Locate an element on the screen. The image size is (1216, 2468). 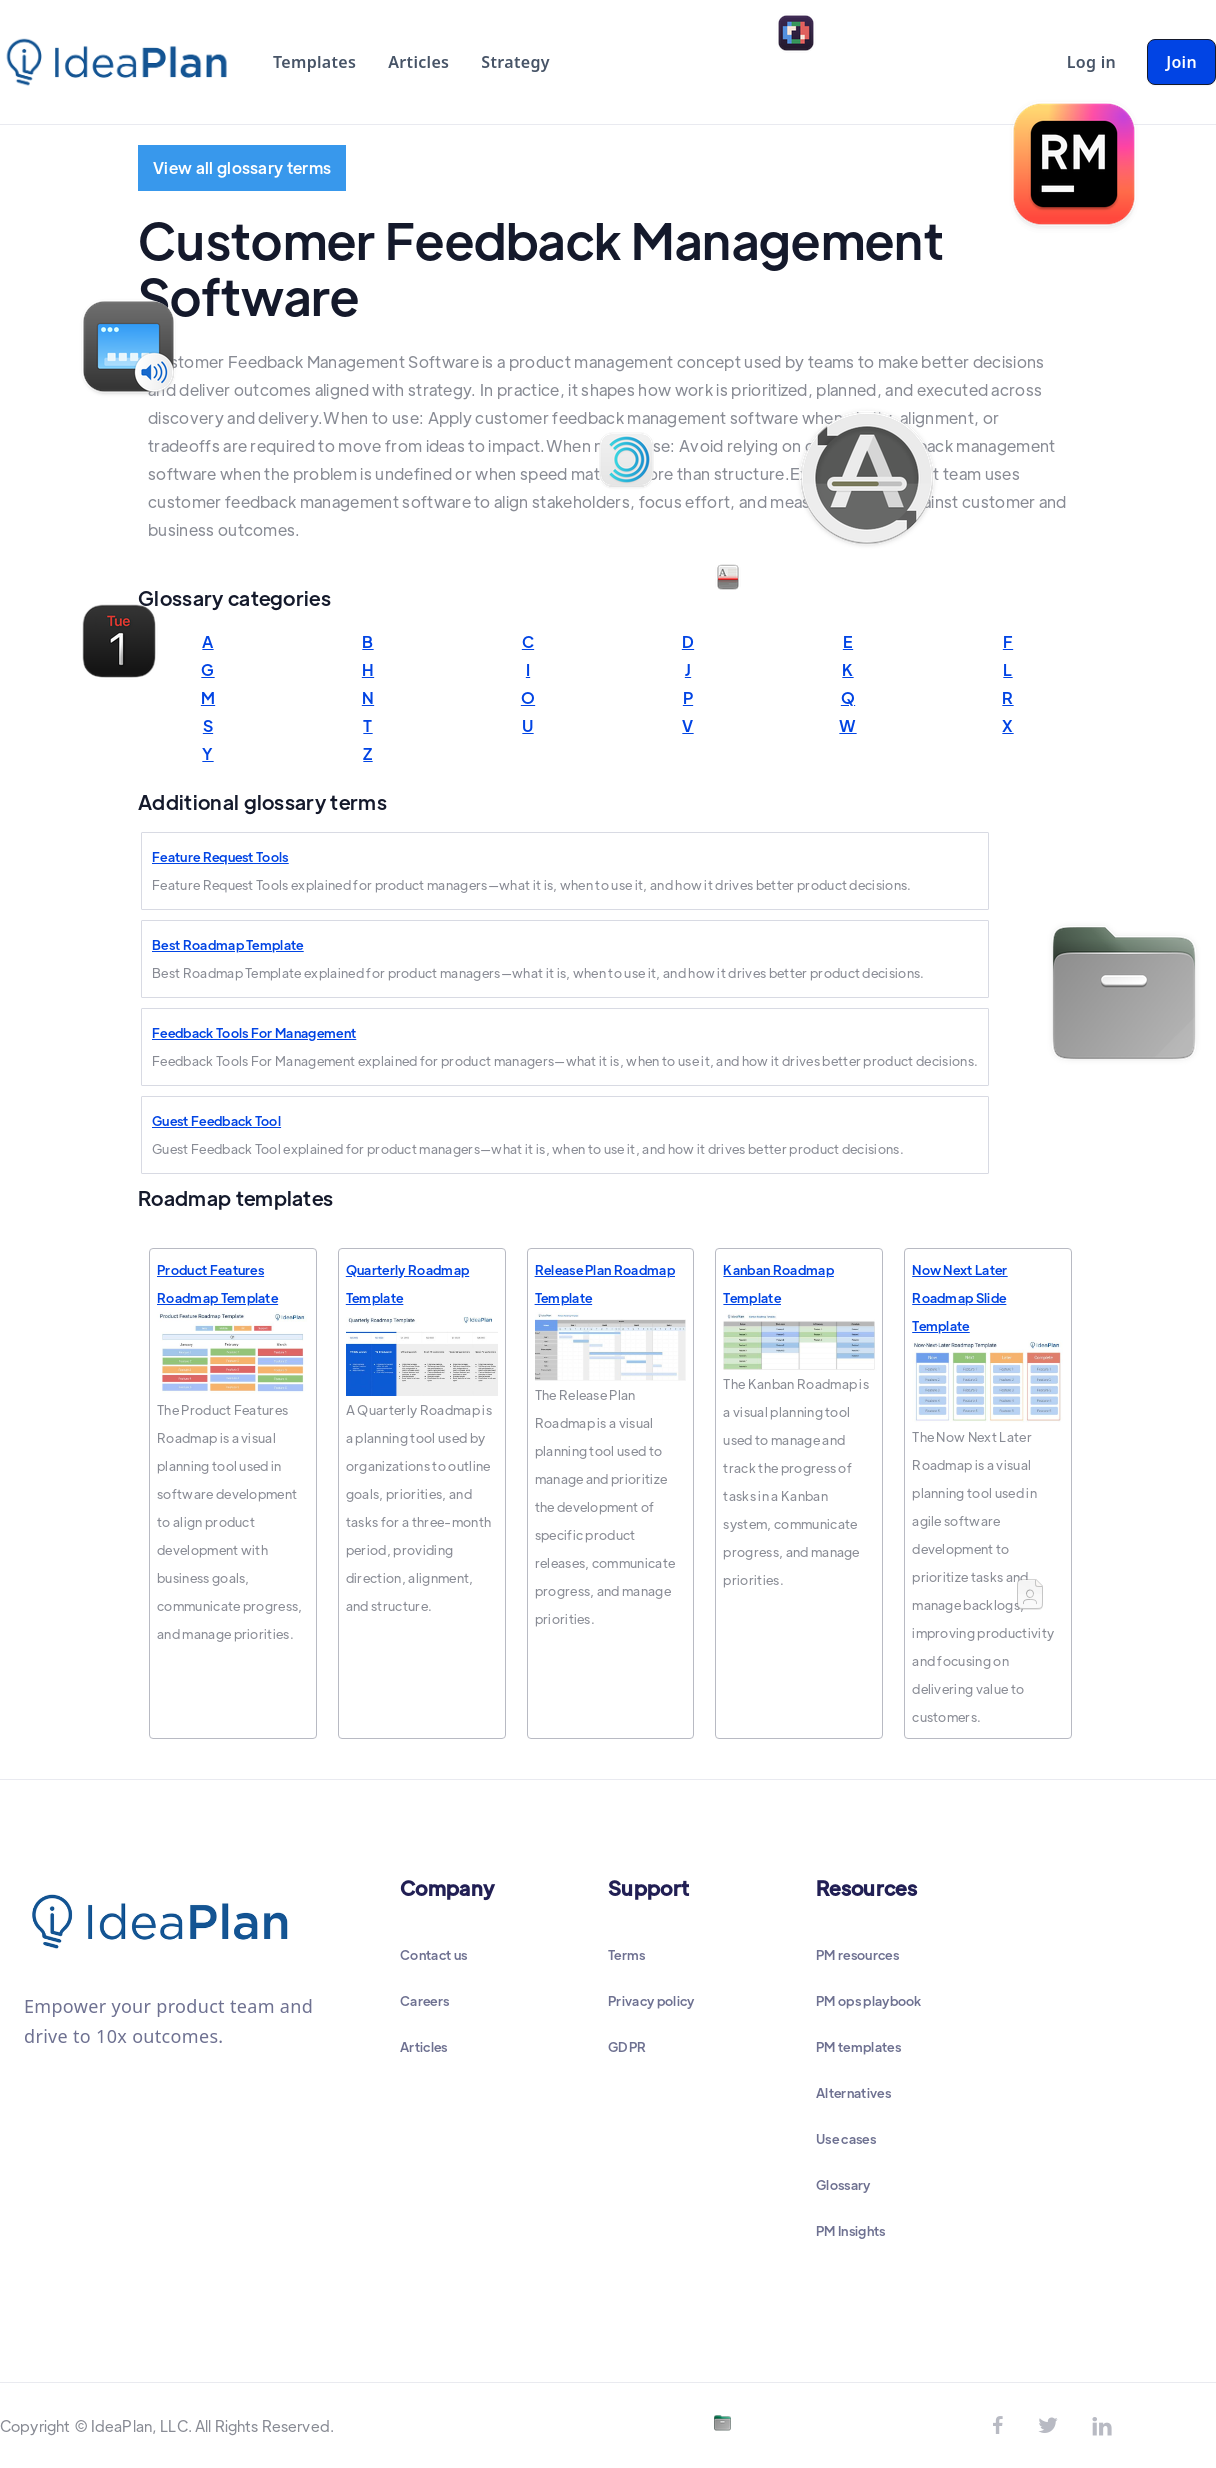
open document scanner app is located at coordinates (728, 577).